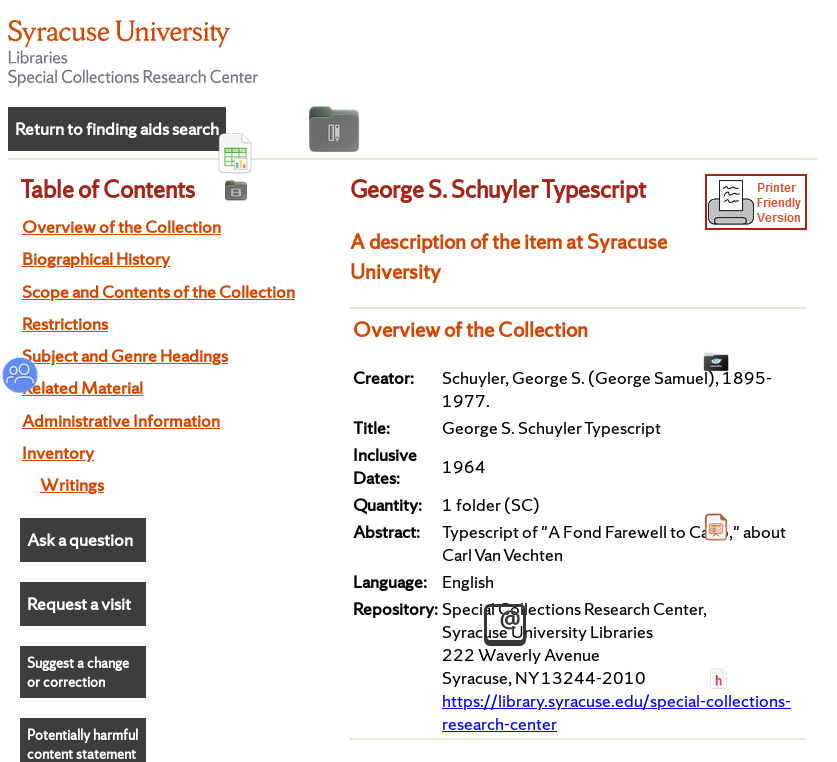  I want to click on open a presentation template file, so click(716, 527).